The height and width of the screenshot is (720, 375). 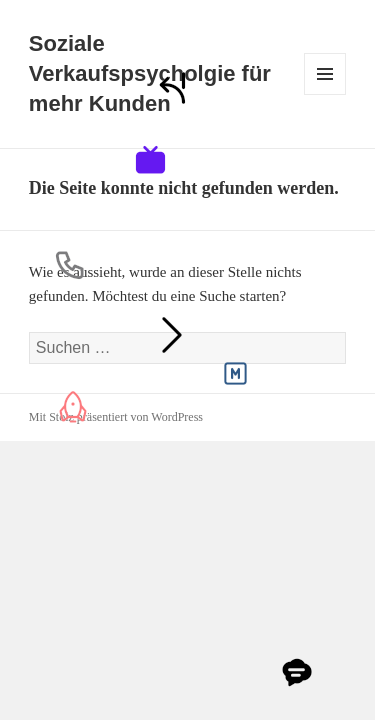 I want to click on open chat or messaging, so click(x=296, y=672).